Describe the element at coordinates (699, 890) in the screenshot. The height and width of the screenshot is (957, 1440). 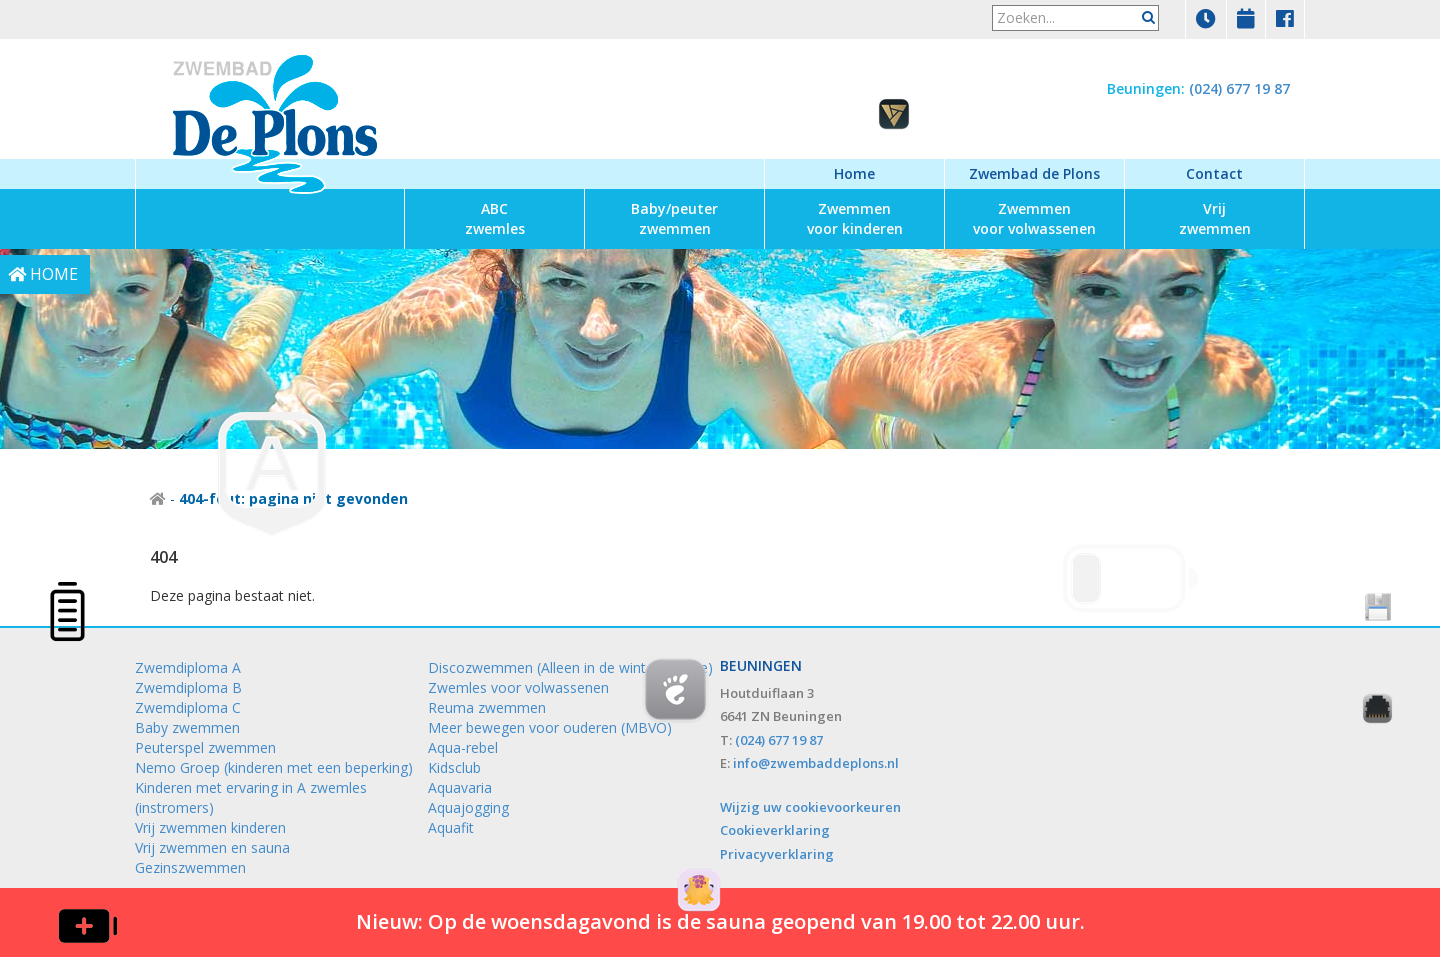
I see `open the cuttlefish icon viewer app` at that location.